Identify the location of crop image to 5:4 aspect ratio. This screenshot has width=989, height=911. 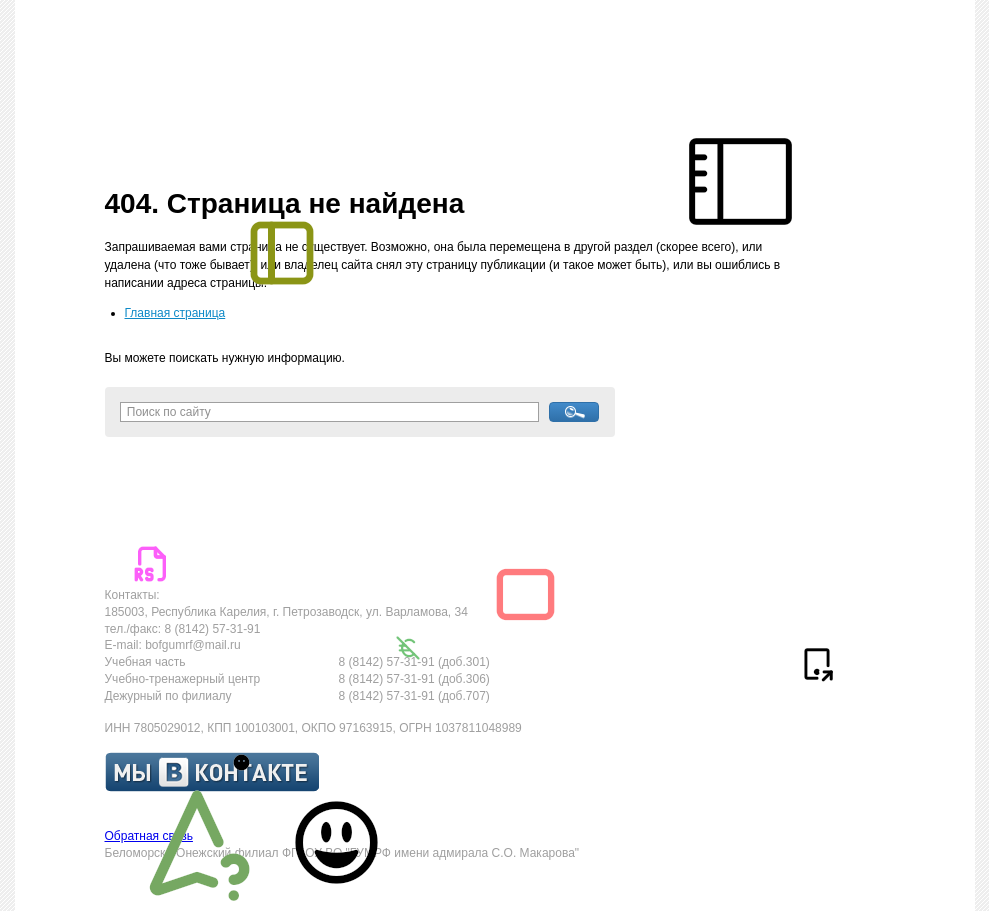
(525, 594).